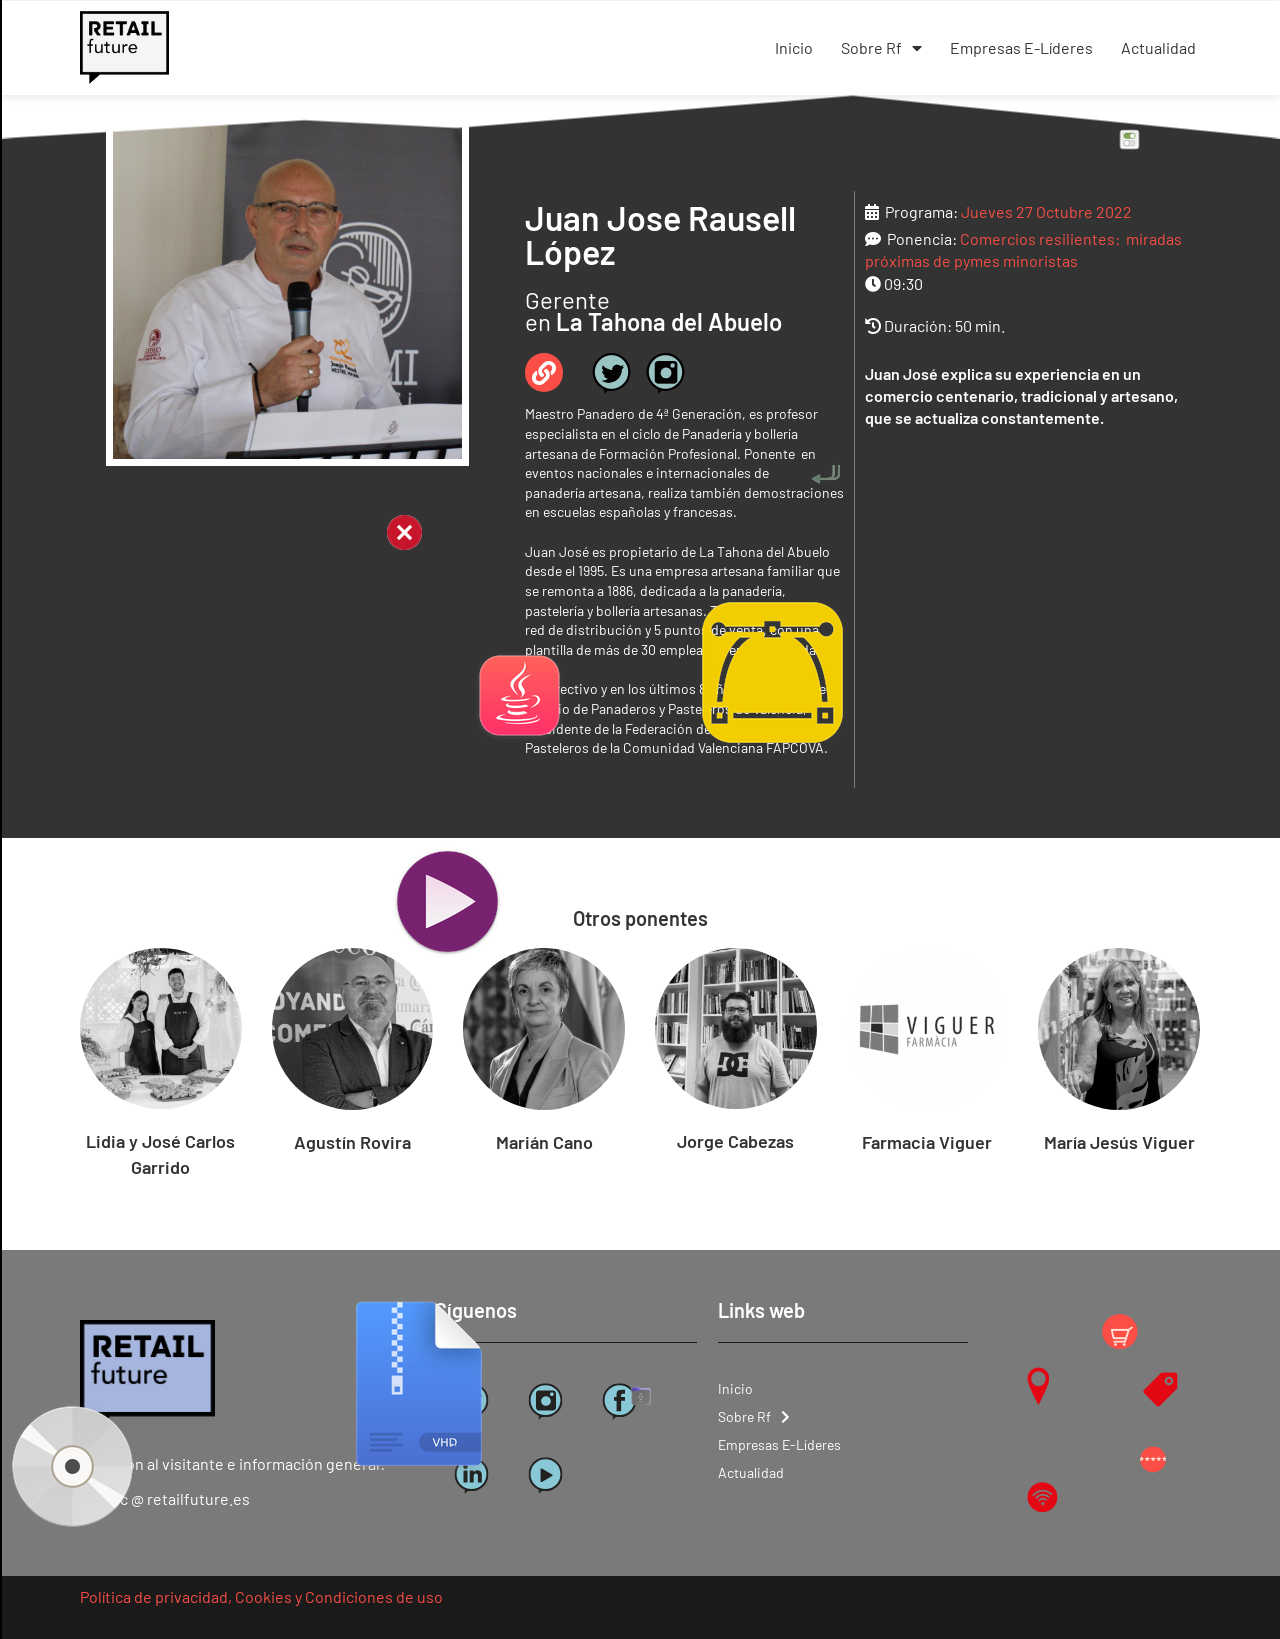 This screenshot has width=1280, height=1639. Describe the element at coordinates (419, 1387) in the screenshot. I see `a virtualbox virtual hard disk file` at that location.